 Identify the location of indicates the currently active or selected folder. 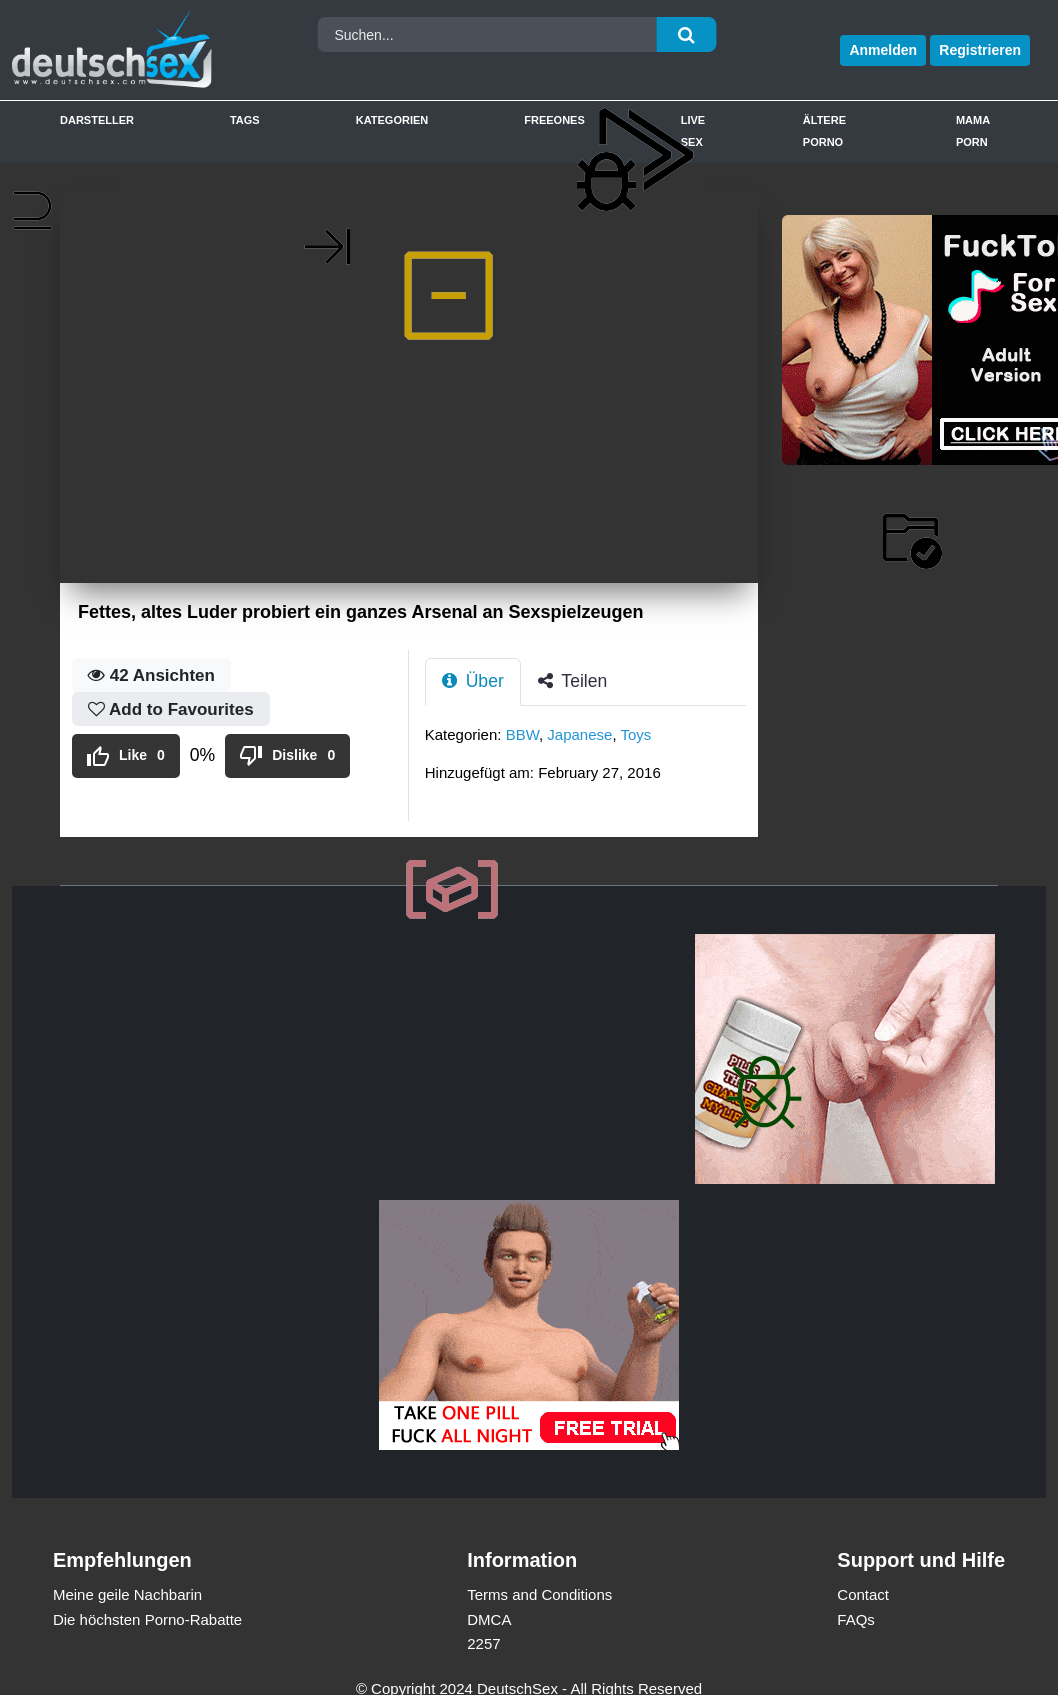
(910, 537).